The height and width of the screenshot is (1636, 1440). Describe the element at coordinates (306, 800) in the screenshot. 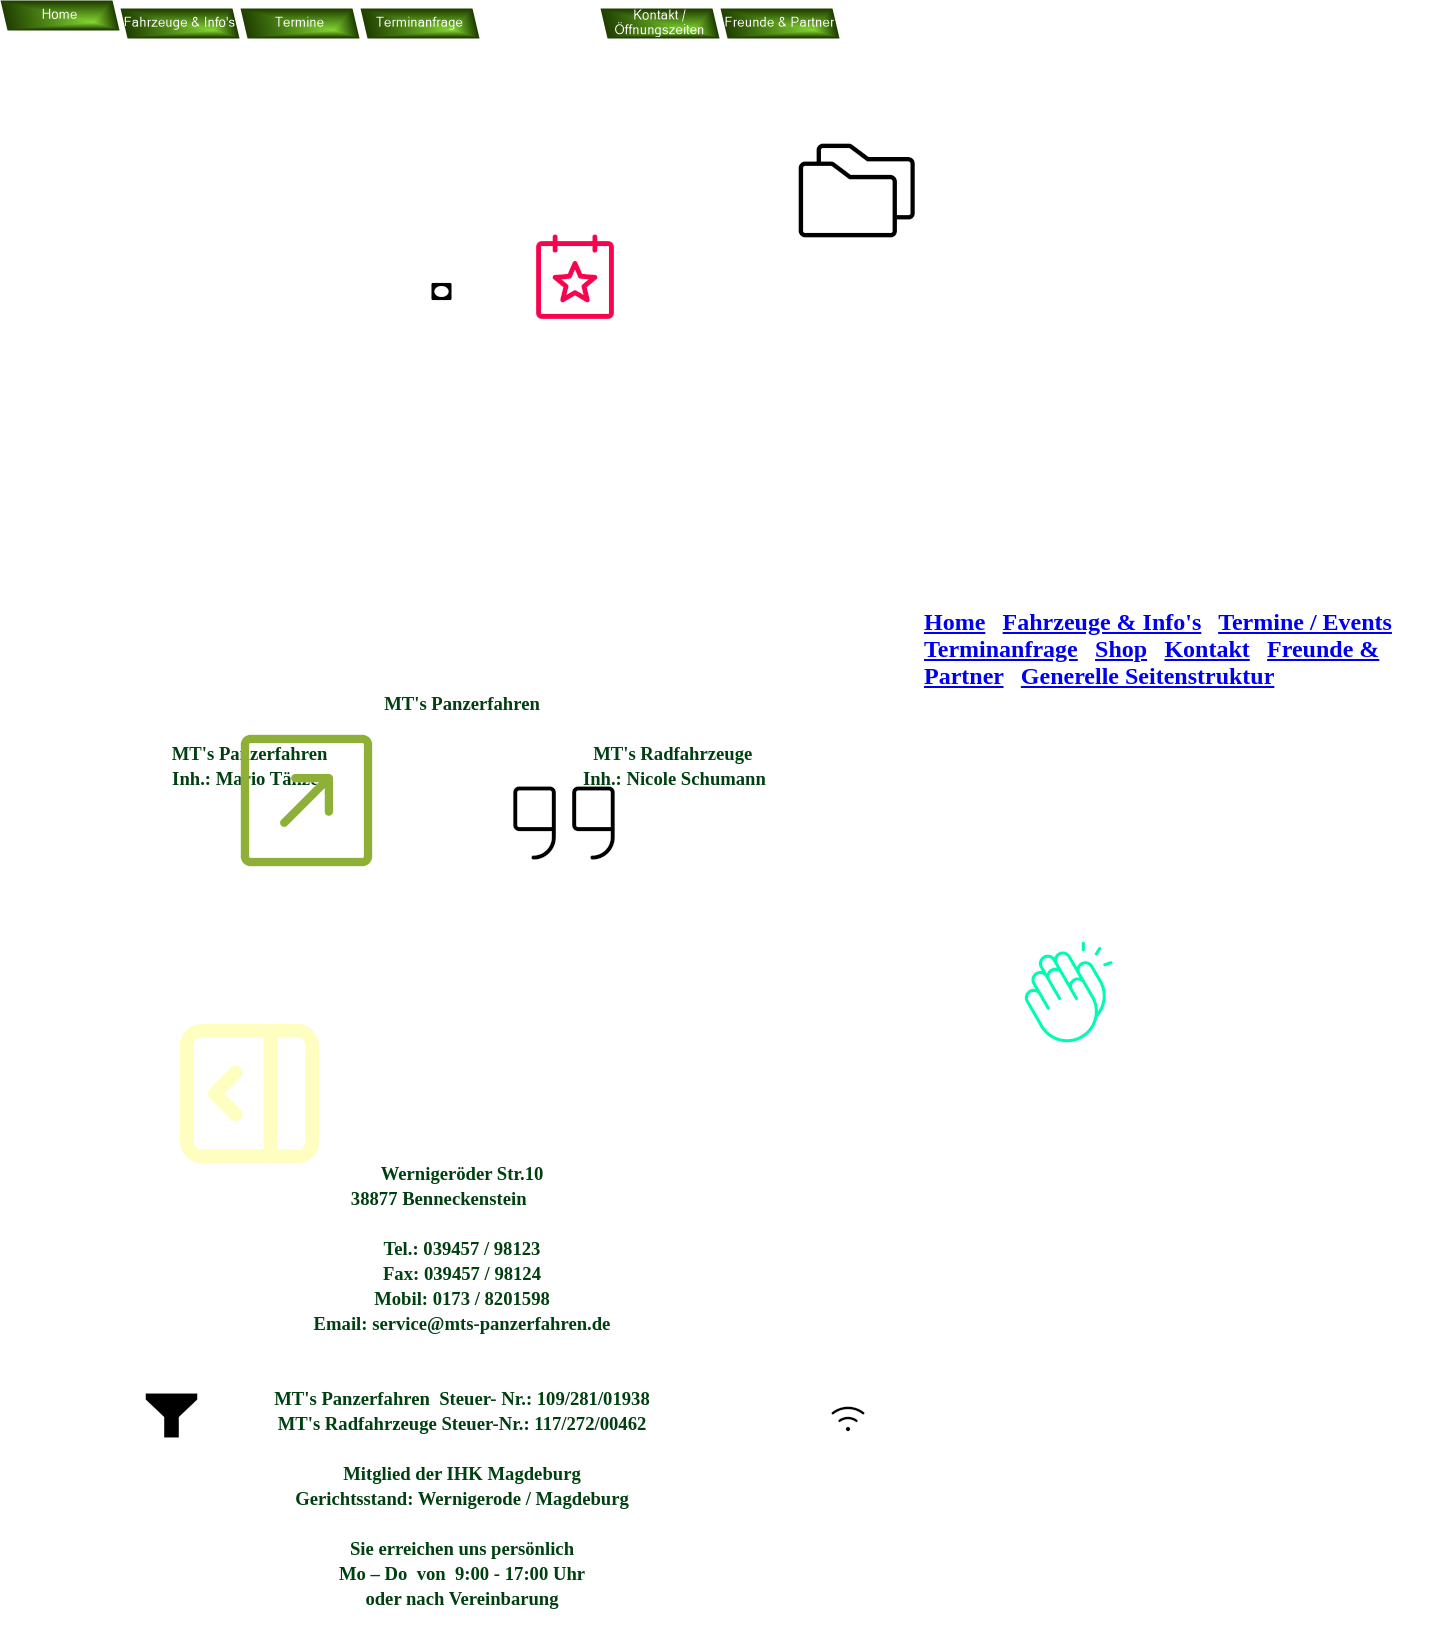

I see `open link in new window` at that location.